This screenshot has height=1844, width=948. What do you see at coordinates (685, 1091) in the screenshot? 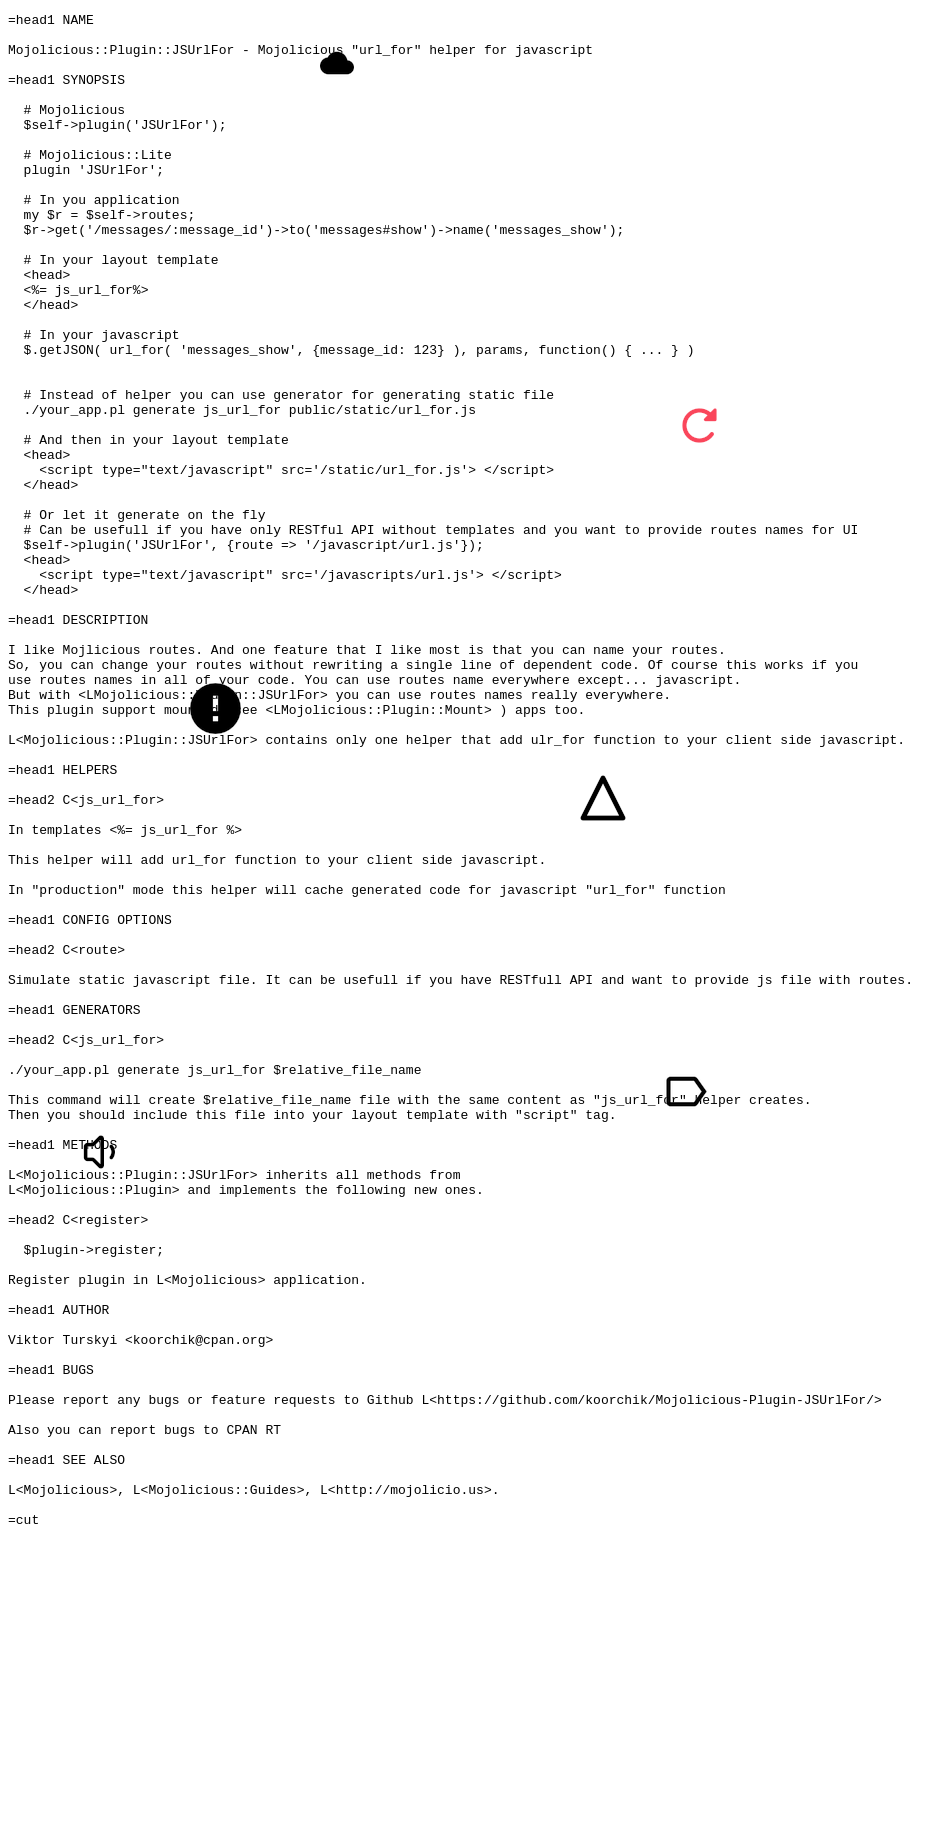
I see `add a label or tag to an item` at bounding box center [685, 1091].